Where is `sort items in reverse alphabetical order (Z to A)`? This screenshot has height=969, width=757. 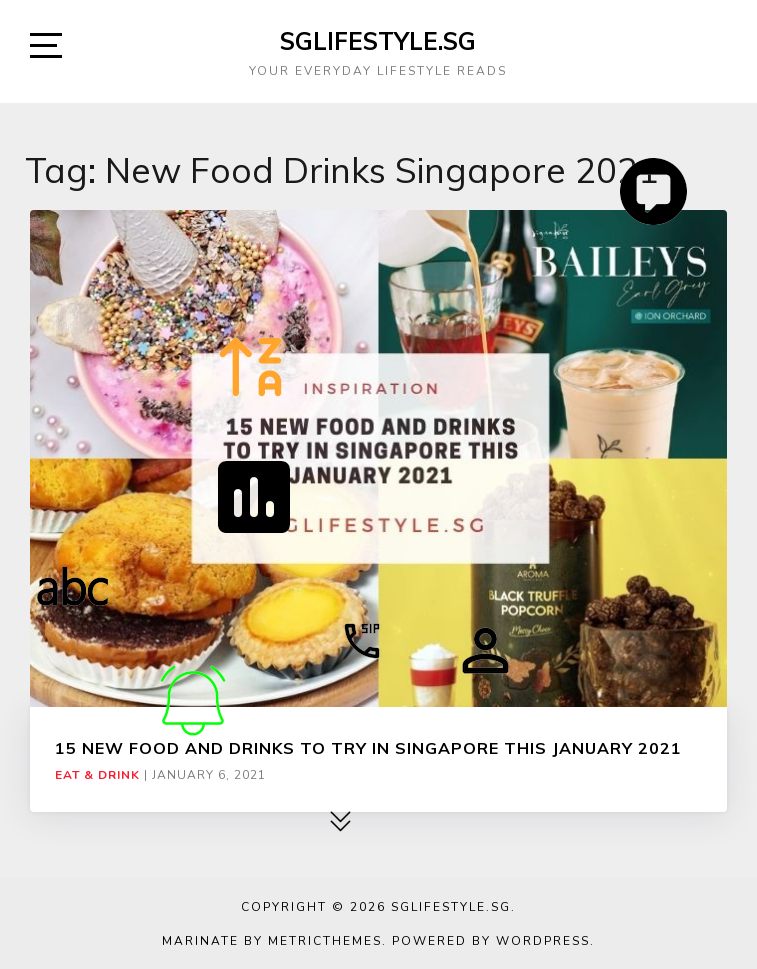
sort items in reverse alphabetical order (Z to A) is located at coordinates (252, 367).